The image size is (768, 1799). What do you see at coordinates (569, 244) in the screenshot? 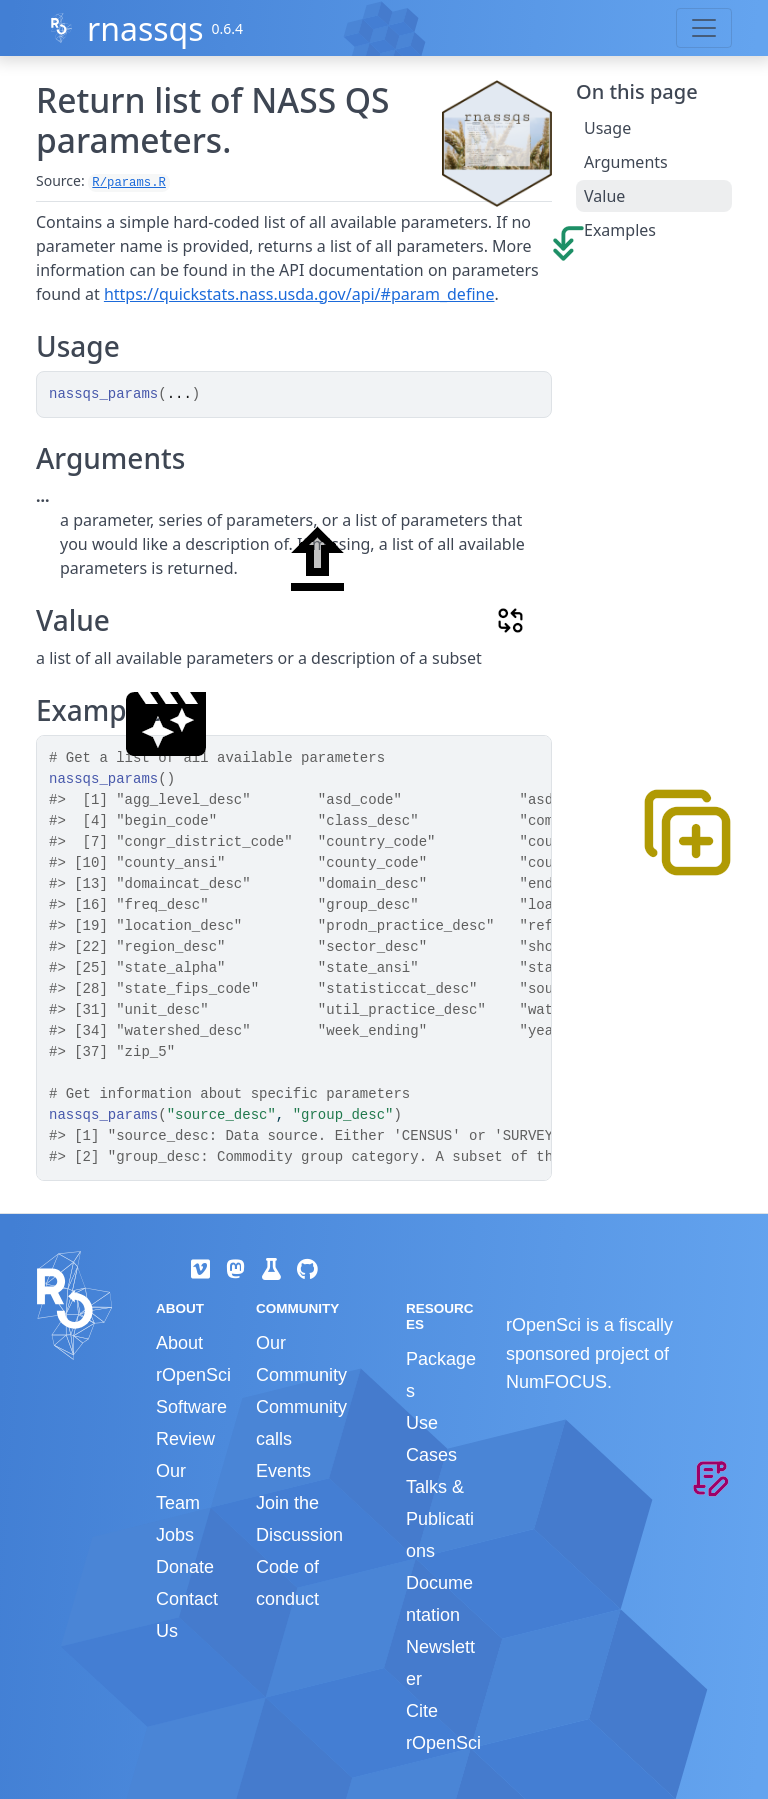
I see `go back and scroll down` at bounding box center [569, 244].